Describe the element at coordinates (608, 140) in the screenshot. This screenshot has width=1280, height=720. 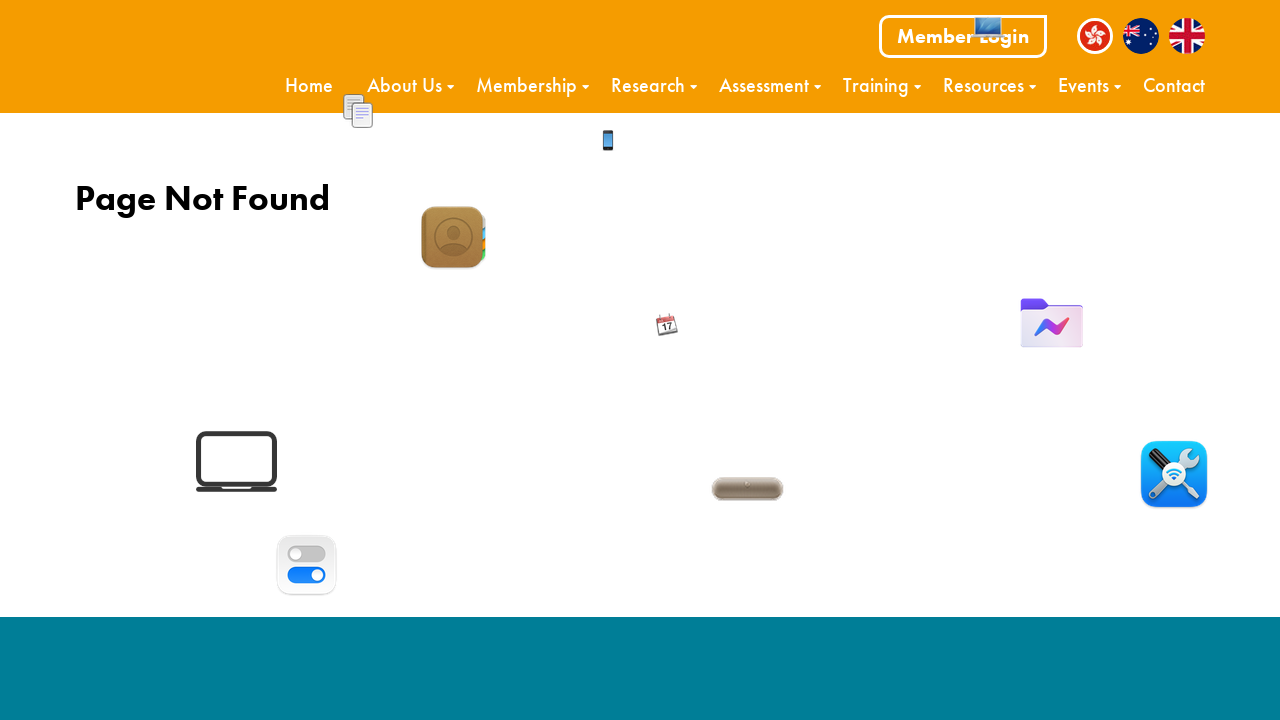
I see `indicates a connected iPhone device` at that location.